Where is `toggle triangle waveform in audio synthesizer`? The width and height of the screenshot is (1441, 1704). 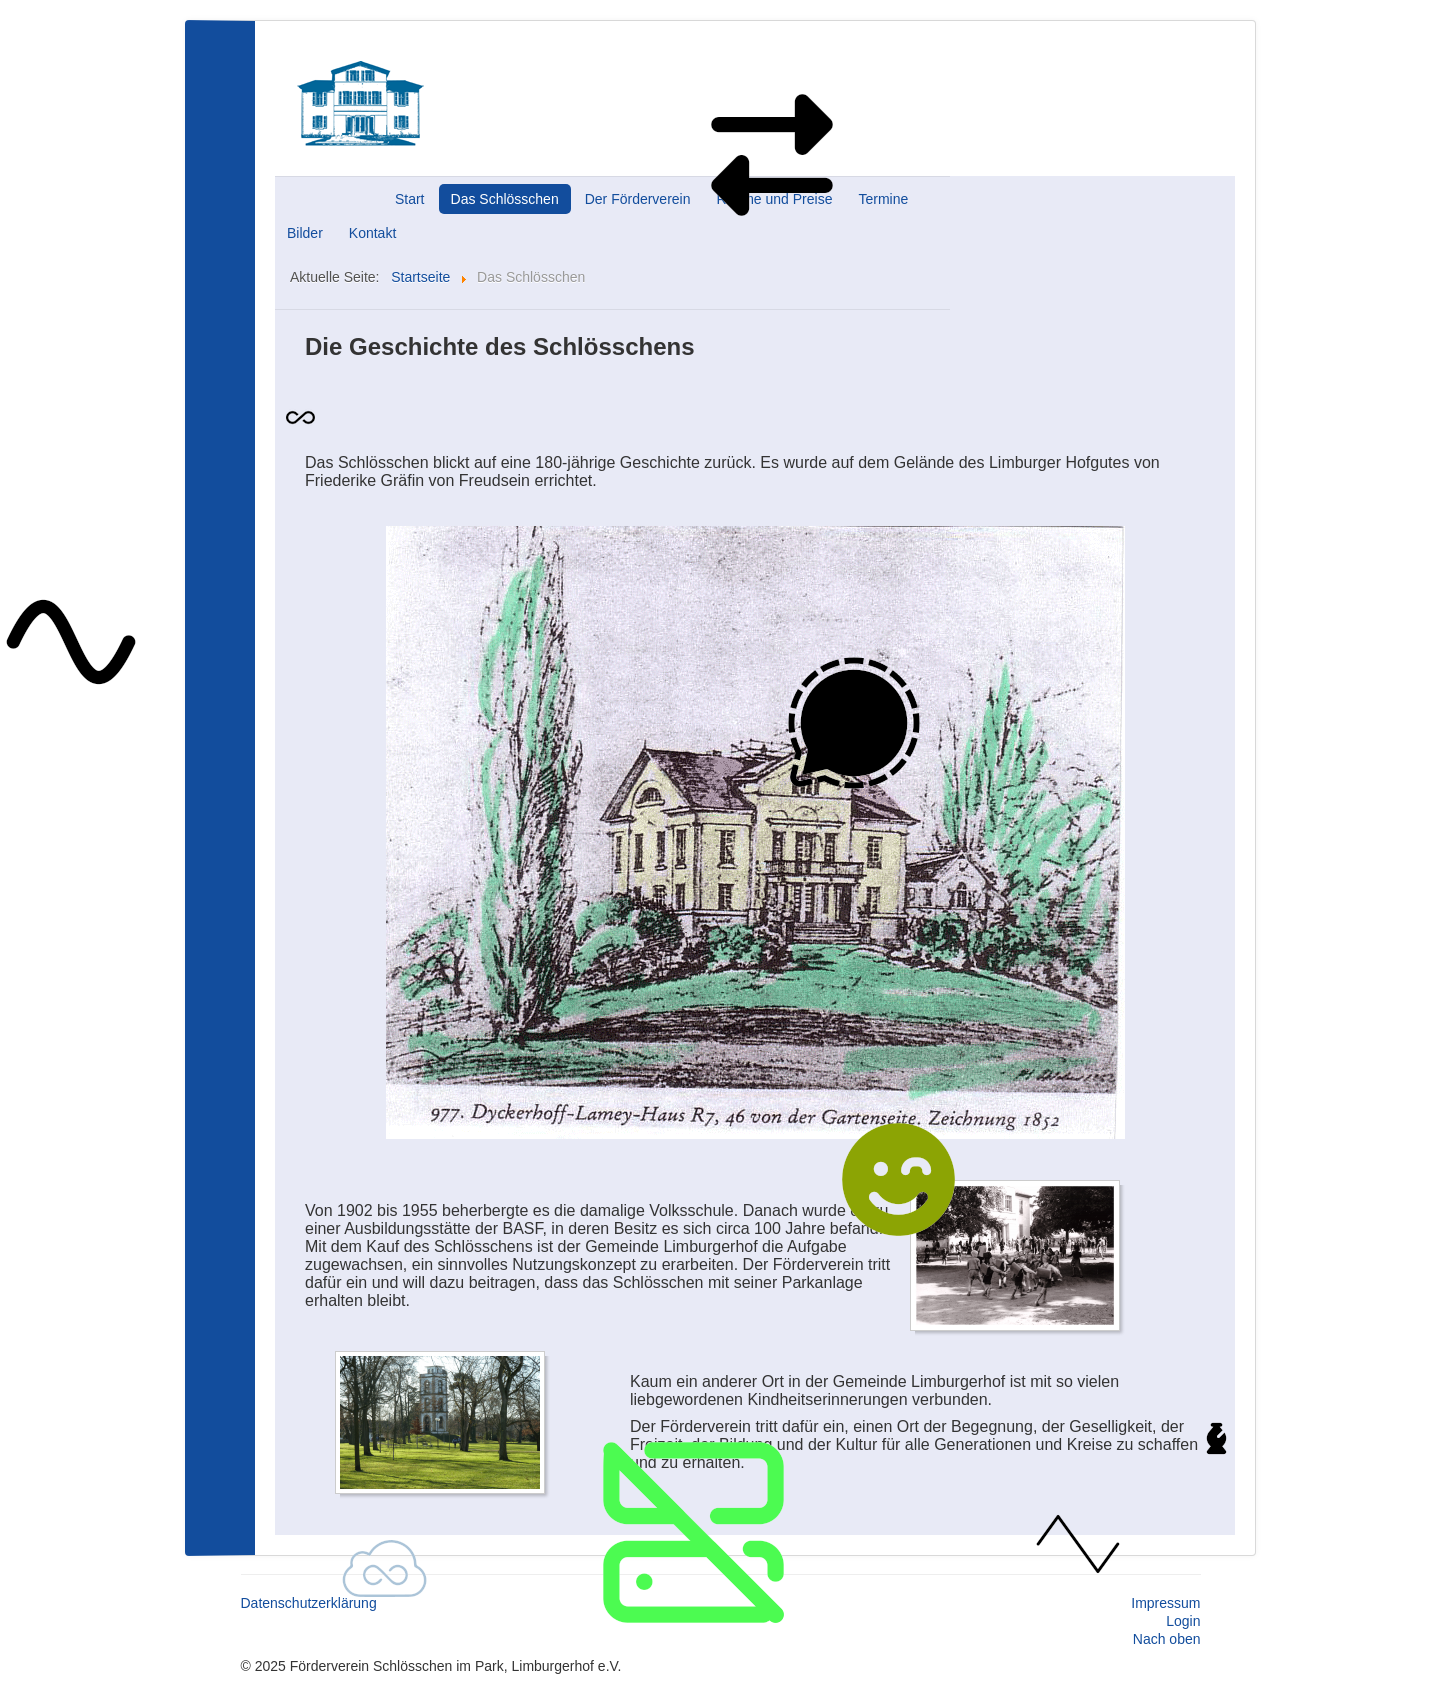 toggle triangle waveform in audio synthesizer is located at coordinates (1078, 1544).